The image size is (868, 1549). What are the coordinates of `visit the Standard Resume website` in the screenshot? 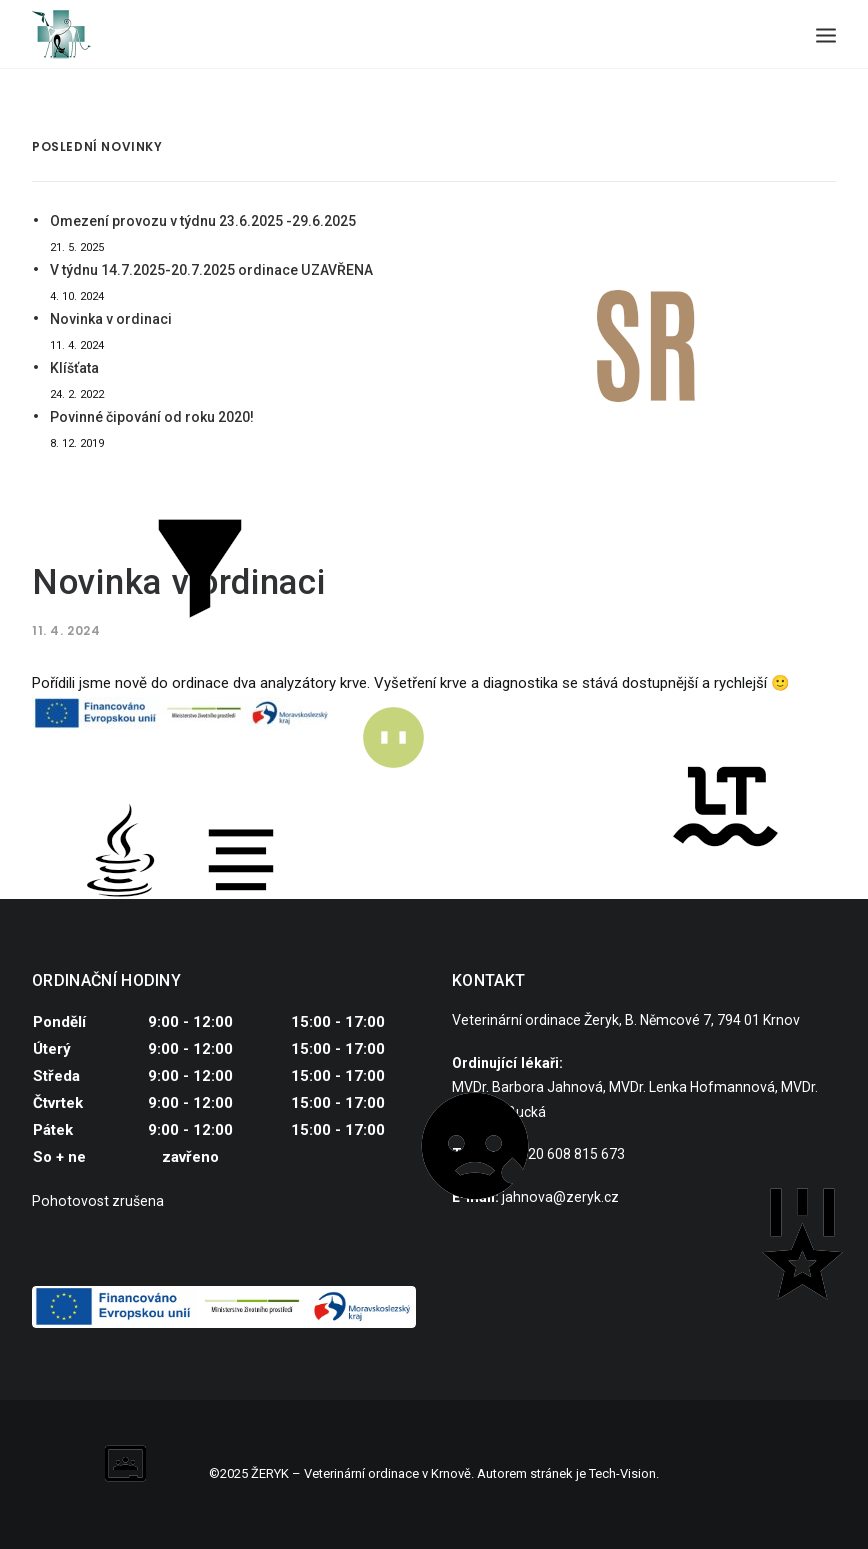 It's located at (646, 346).